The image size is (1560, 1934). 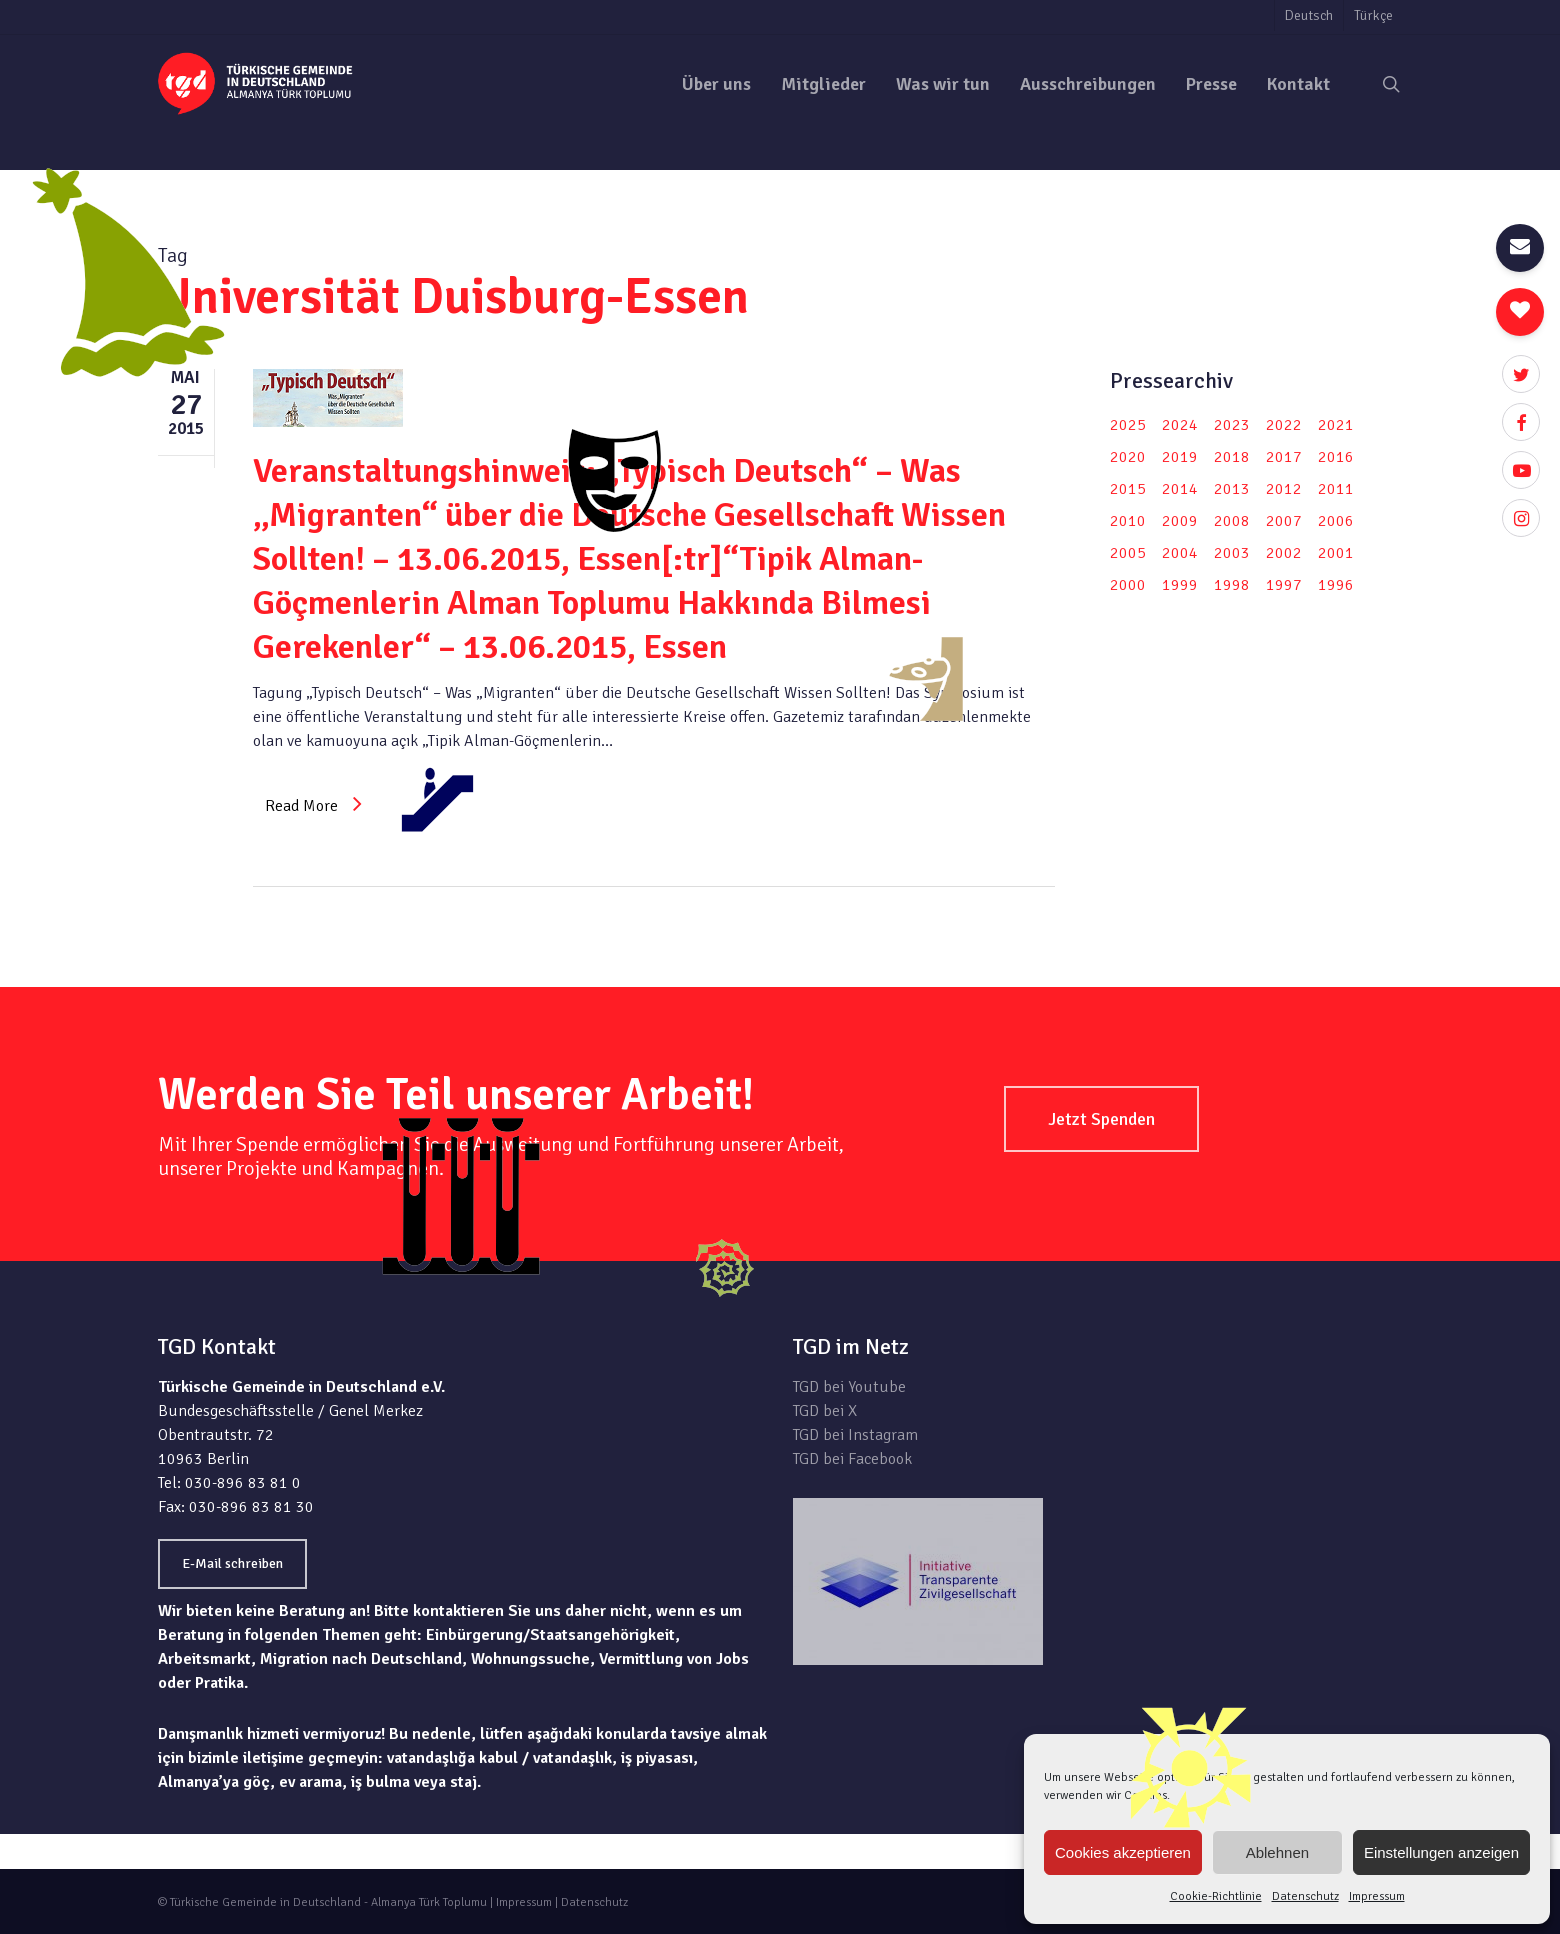 What do you see at coordinates (461, 1195) in the screenshot?
I see `access laboratory or experiment features` at bounding box center [461, 1195].